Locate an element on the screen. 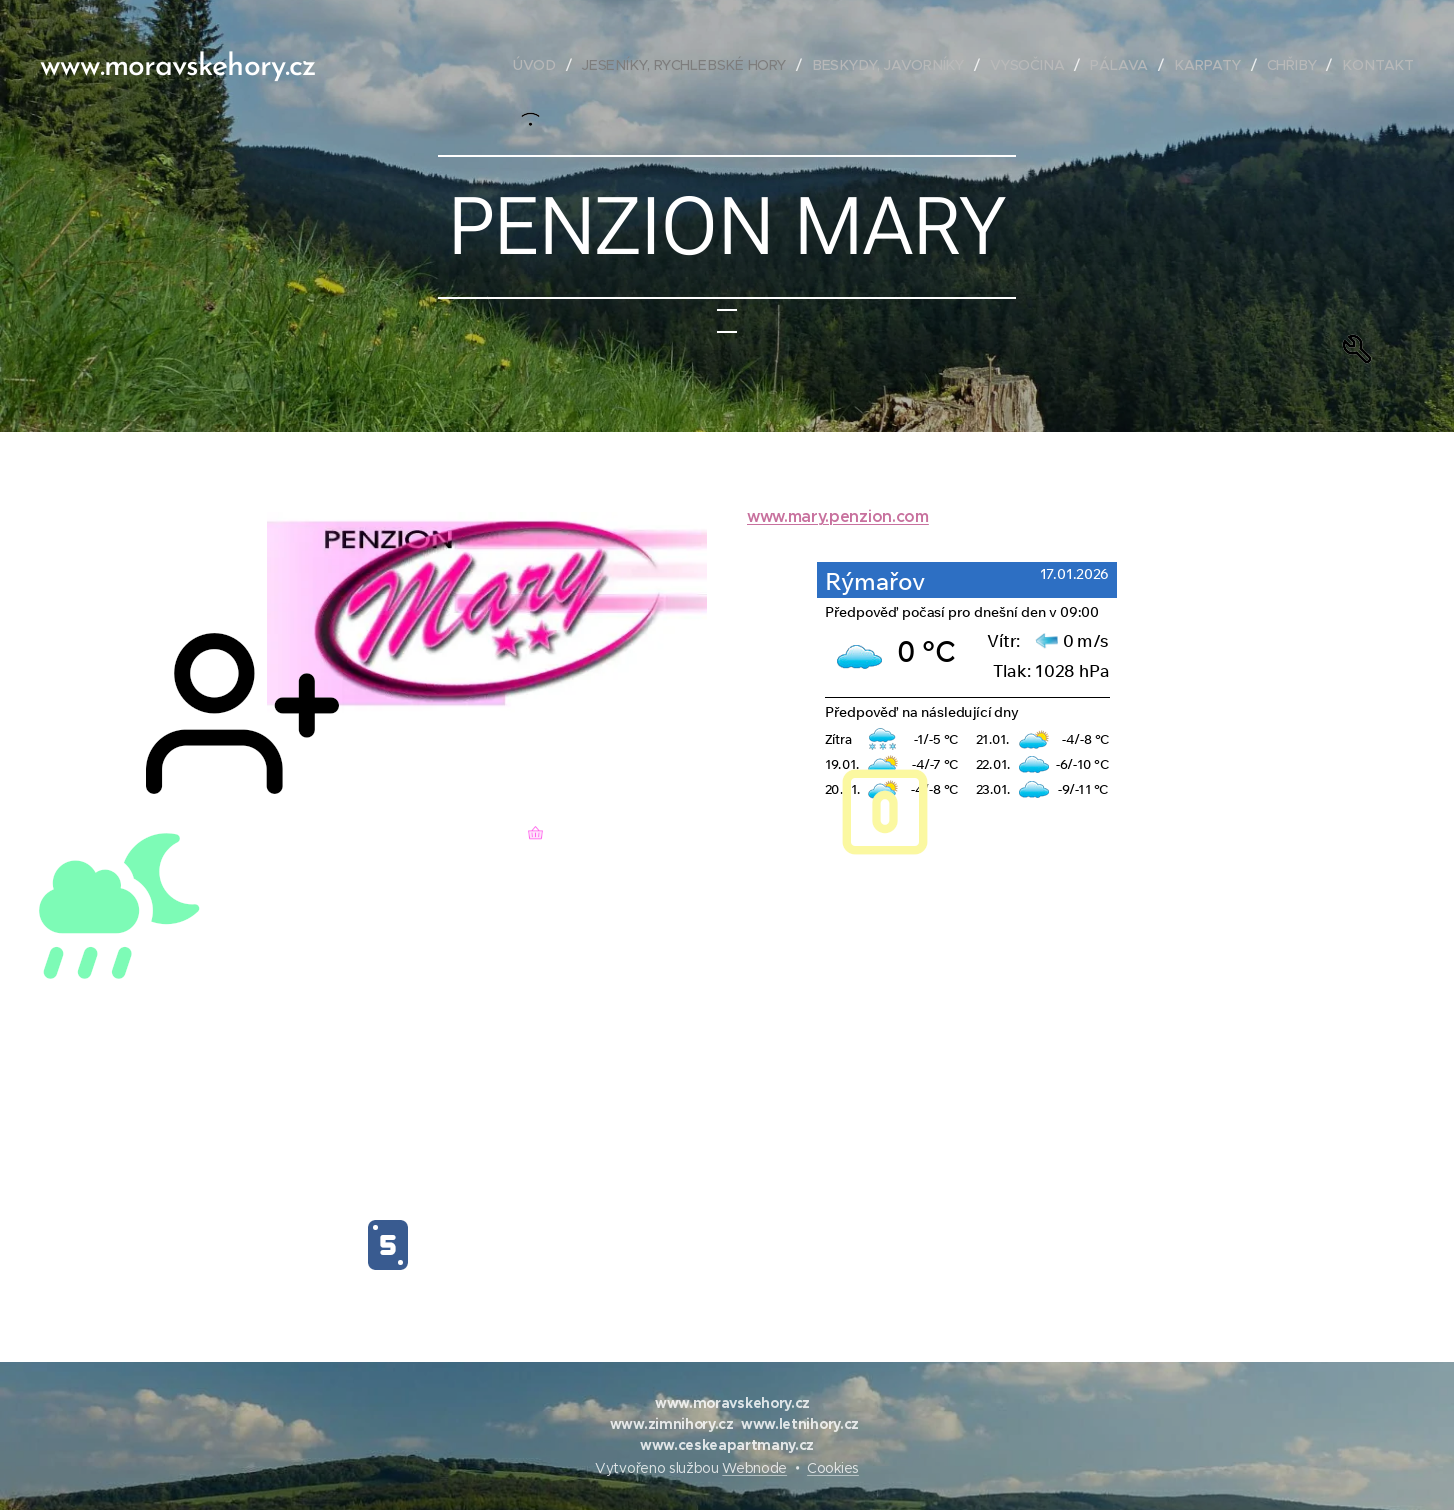 This screenshot has height=1510, width=1454. indicates weak wifi signal strength is located at coordinates (530, 108).